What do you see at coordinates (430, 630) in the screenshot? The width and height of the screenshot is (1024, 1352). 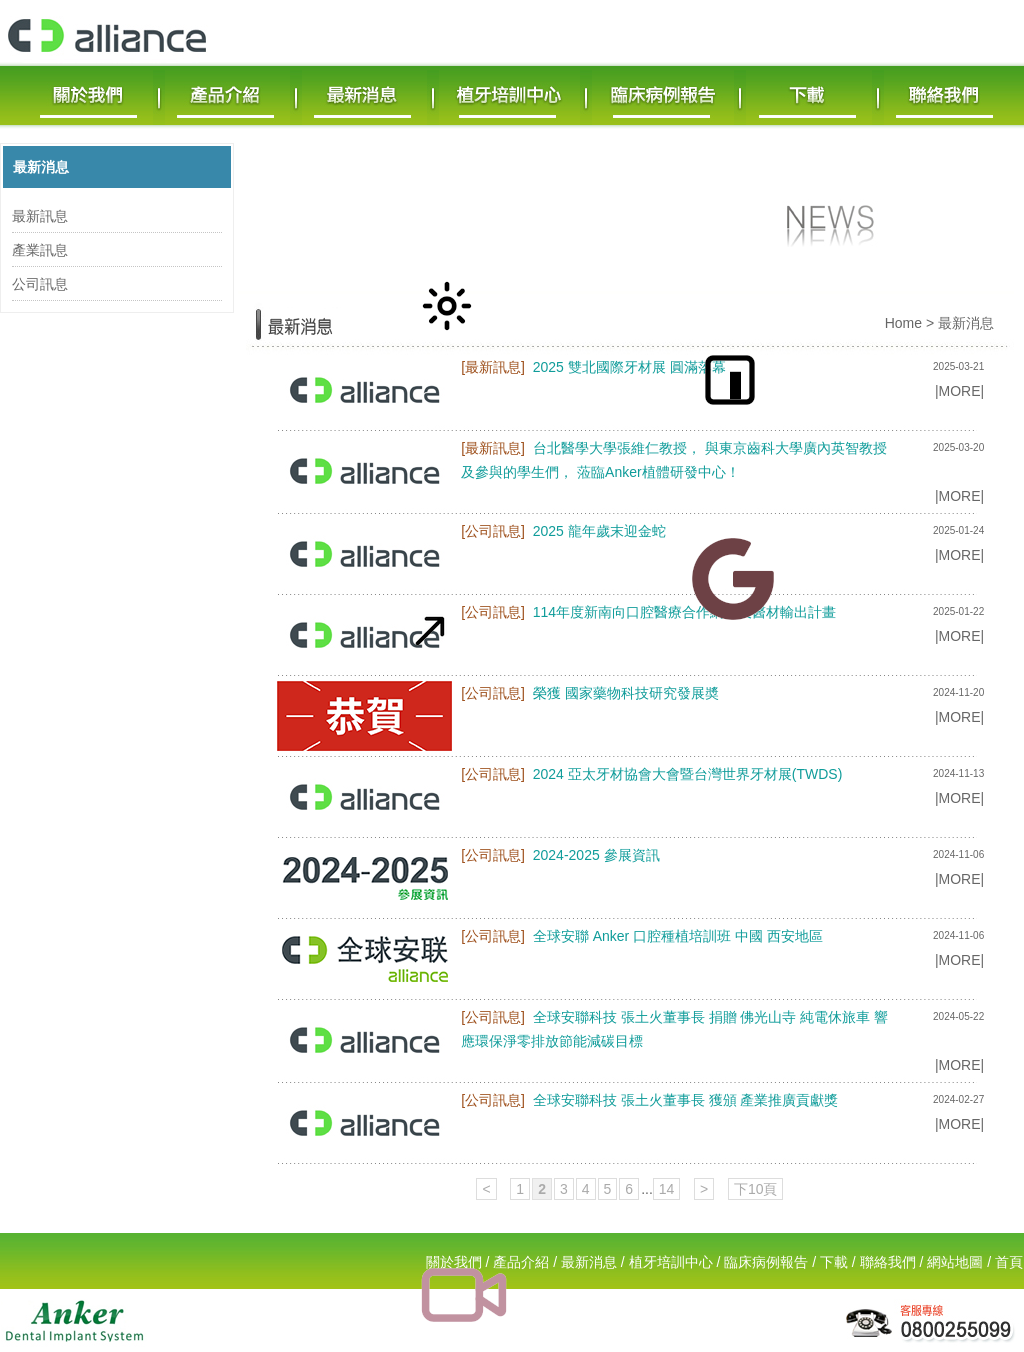 I see `open link in new tab or window` at bounding box center [430, 630].